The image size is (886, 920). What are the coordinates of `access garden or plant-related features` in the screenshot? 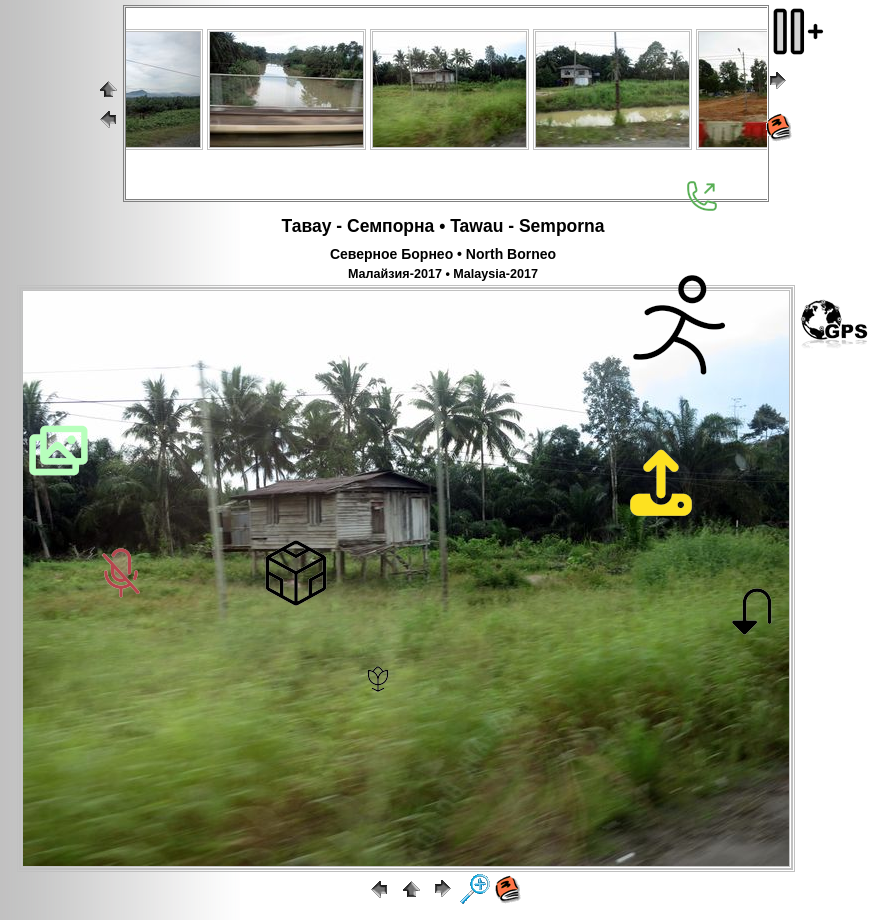 It's located at (378, 679).